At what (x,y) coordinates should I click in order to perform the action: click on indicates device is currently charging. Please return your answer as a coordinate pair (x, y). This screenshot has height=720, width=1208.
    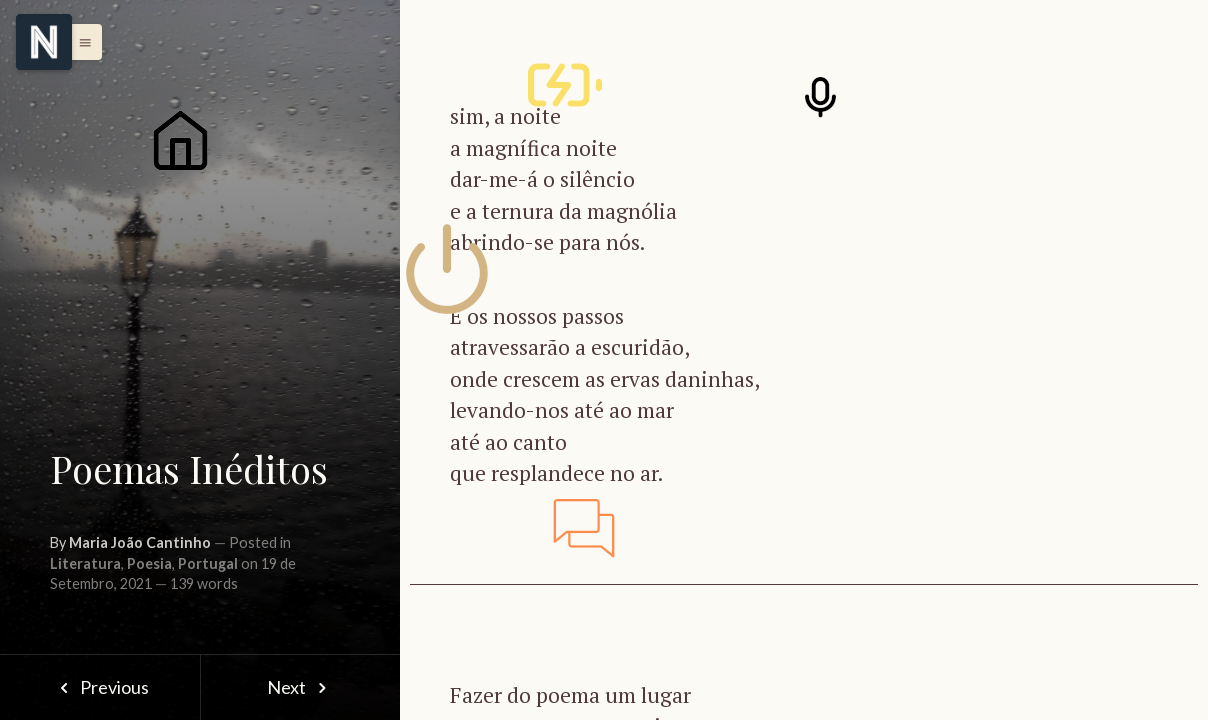
    Looking at the image, I should click on (565, 85).